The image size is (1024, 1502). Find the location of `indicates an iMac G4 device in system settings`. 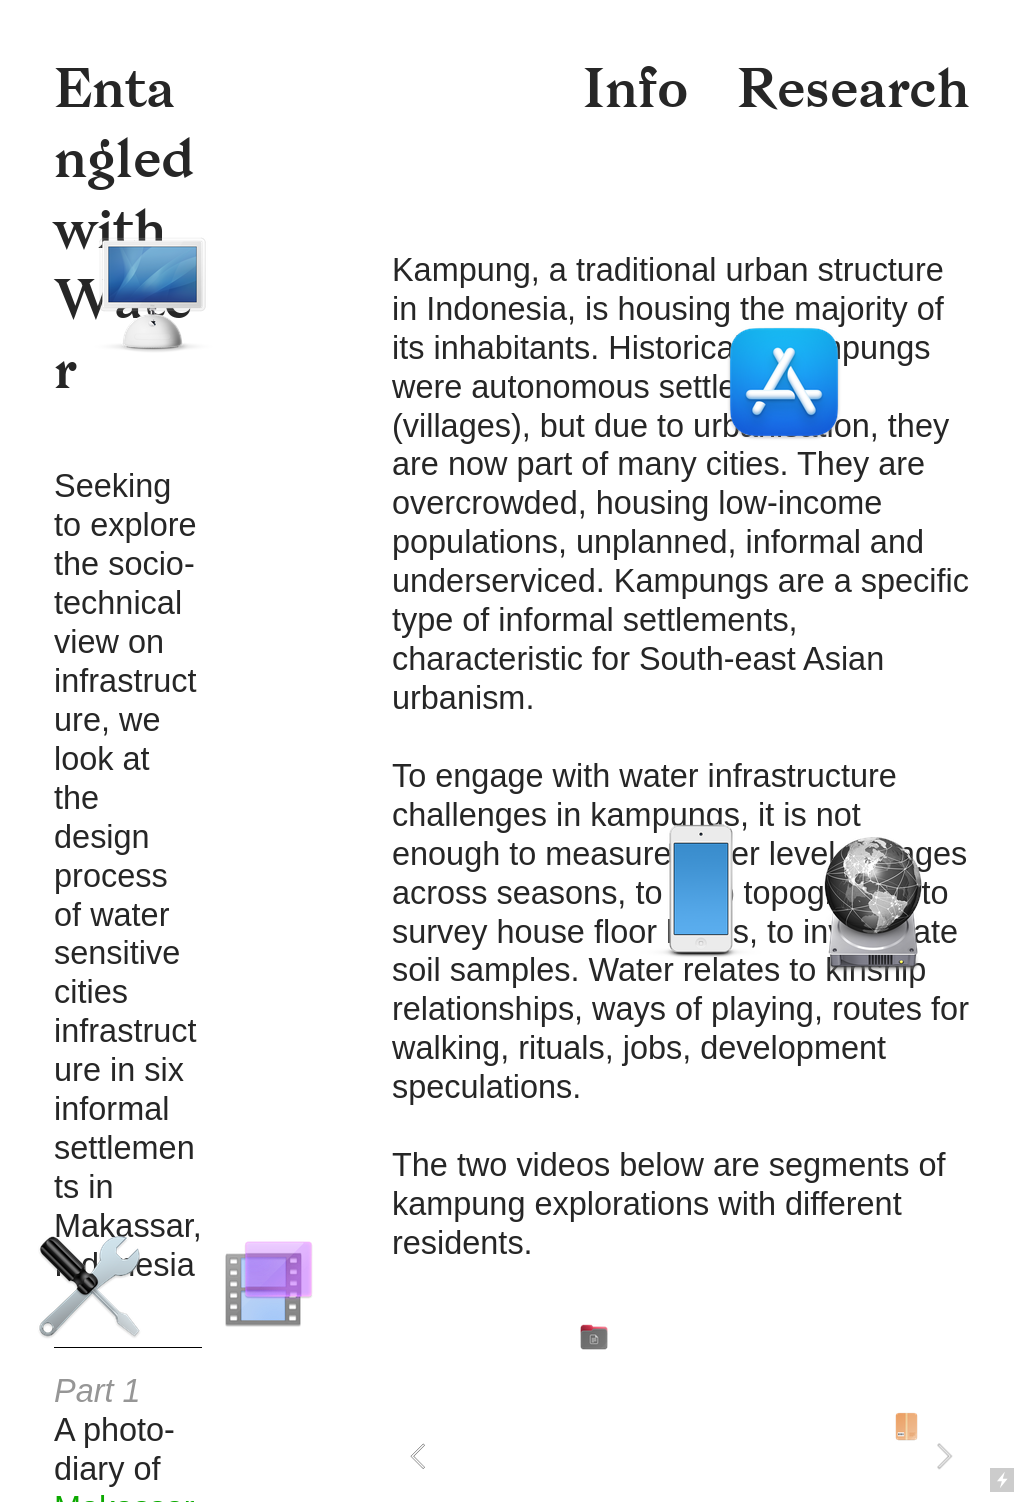

indicates an iMac G4 device in system settings is located at coordinates (152, 288).